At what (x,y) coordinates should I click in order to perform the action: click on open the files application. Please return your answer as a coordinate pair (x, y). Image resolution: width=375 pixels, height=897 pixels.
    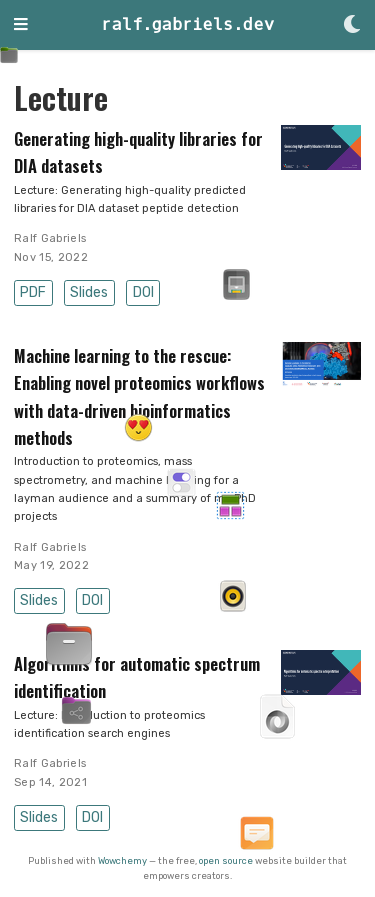
    Looking at the image, I should click on (69, 644).